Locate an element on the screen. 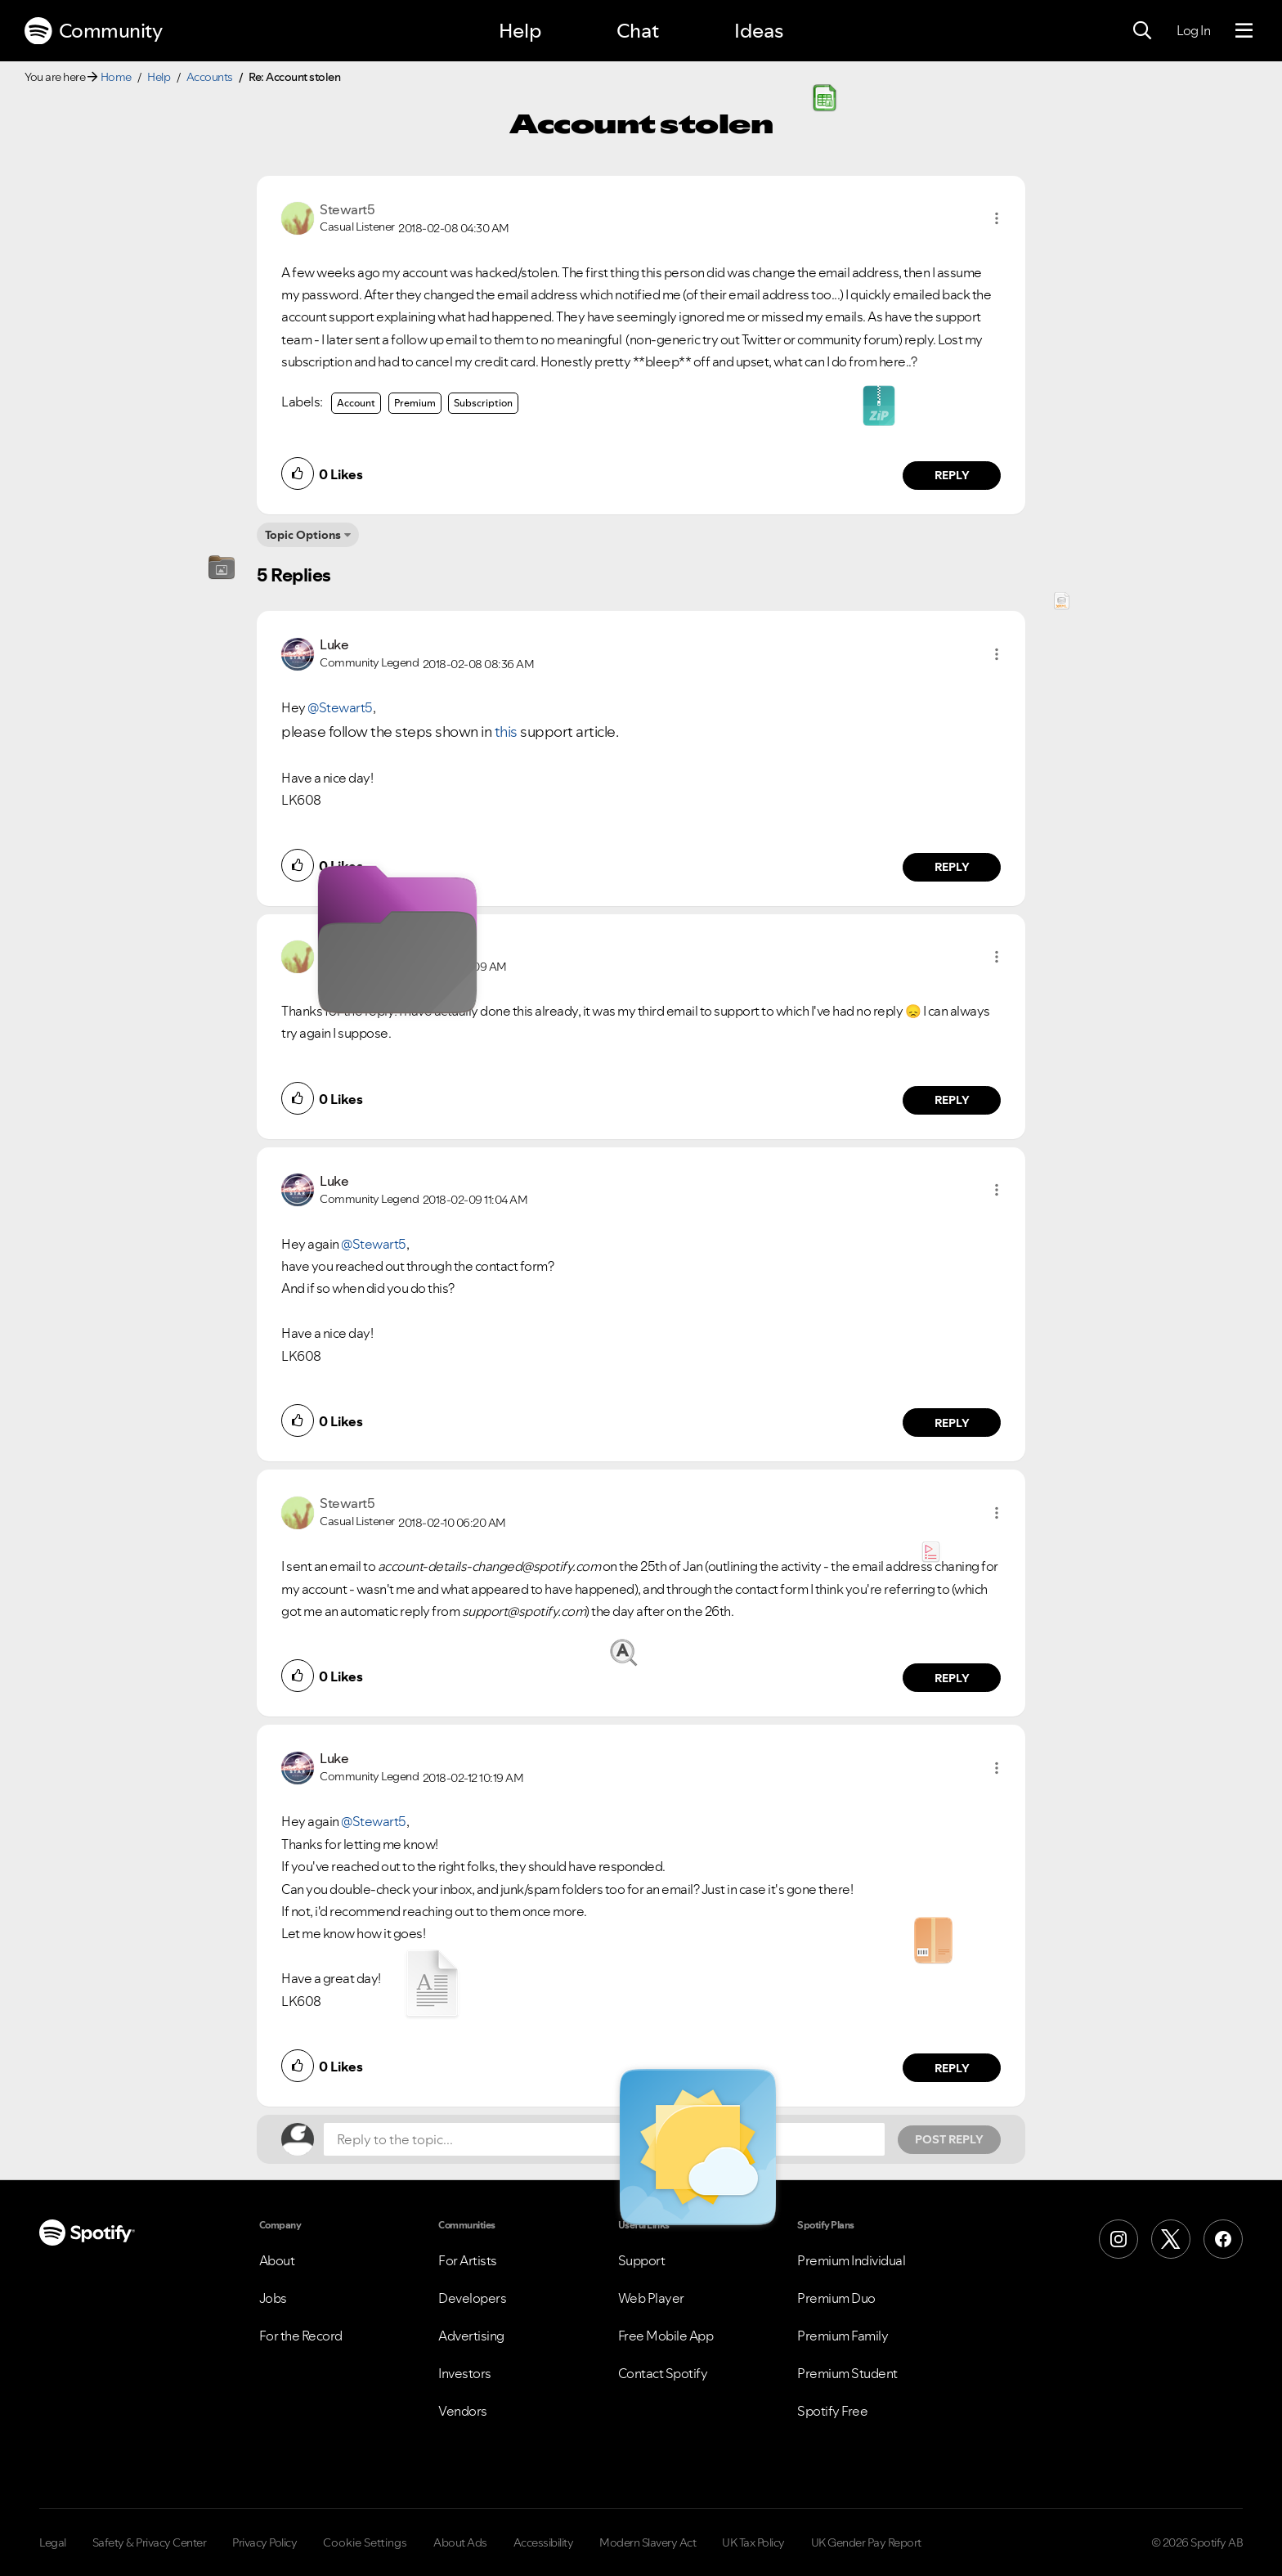  open the weather app is located at coordinates (697, 2147).